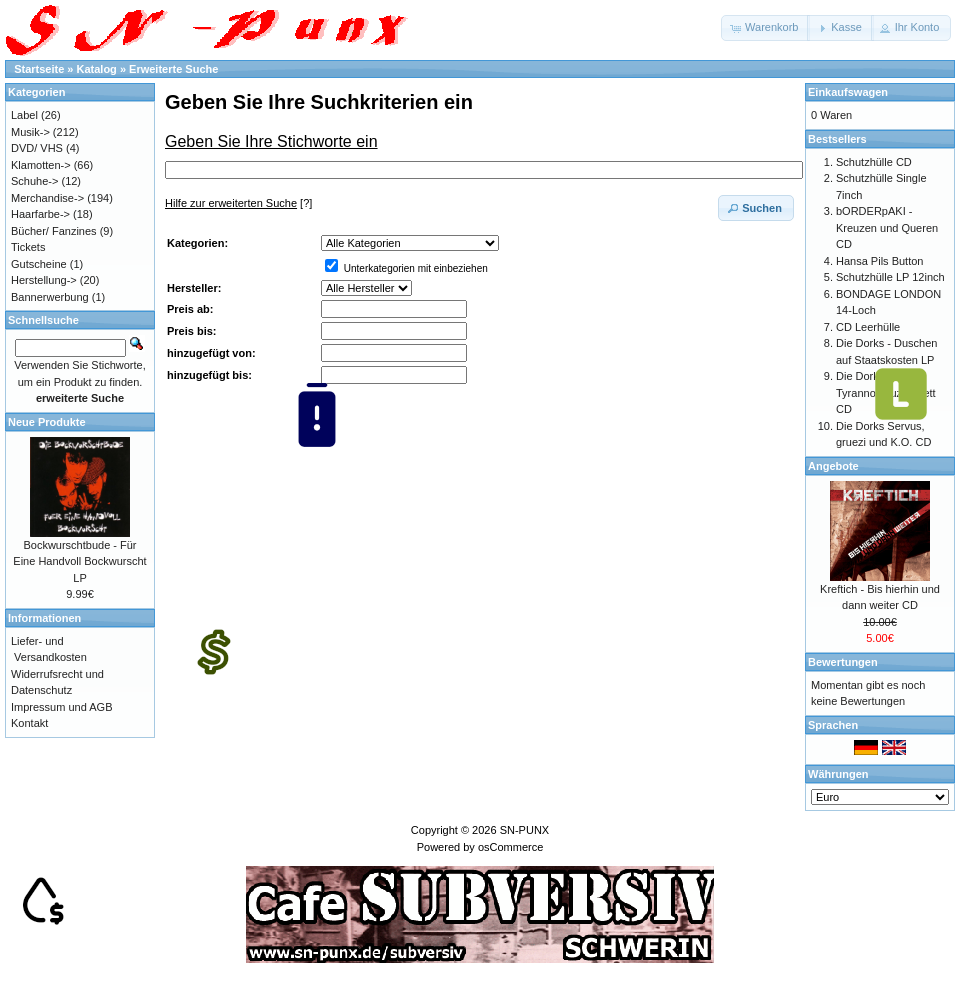 The width and height of the screenshot is (960, 983). Describe the element at coordinates (317, 416) in the screenshot. I see `indicates low battery warning` at that location.